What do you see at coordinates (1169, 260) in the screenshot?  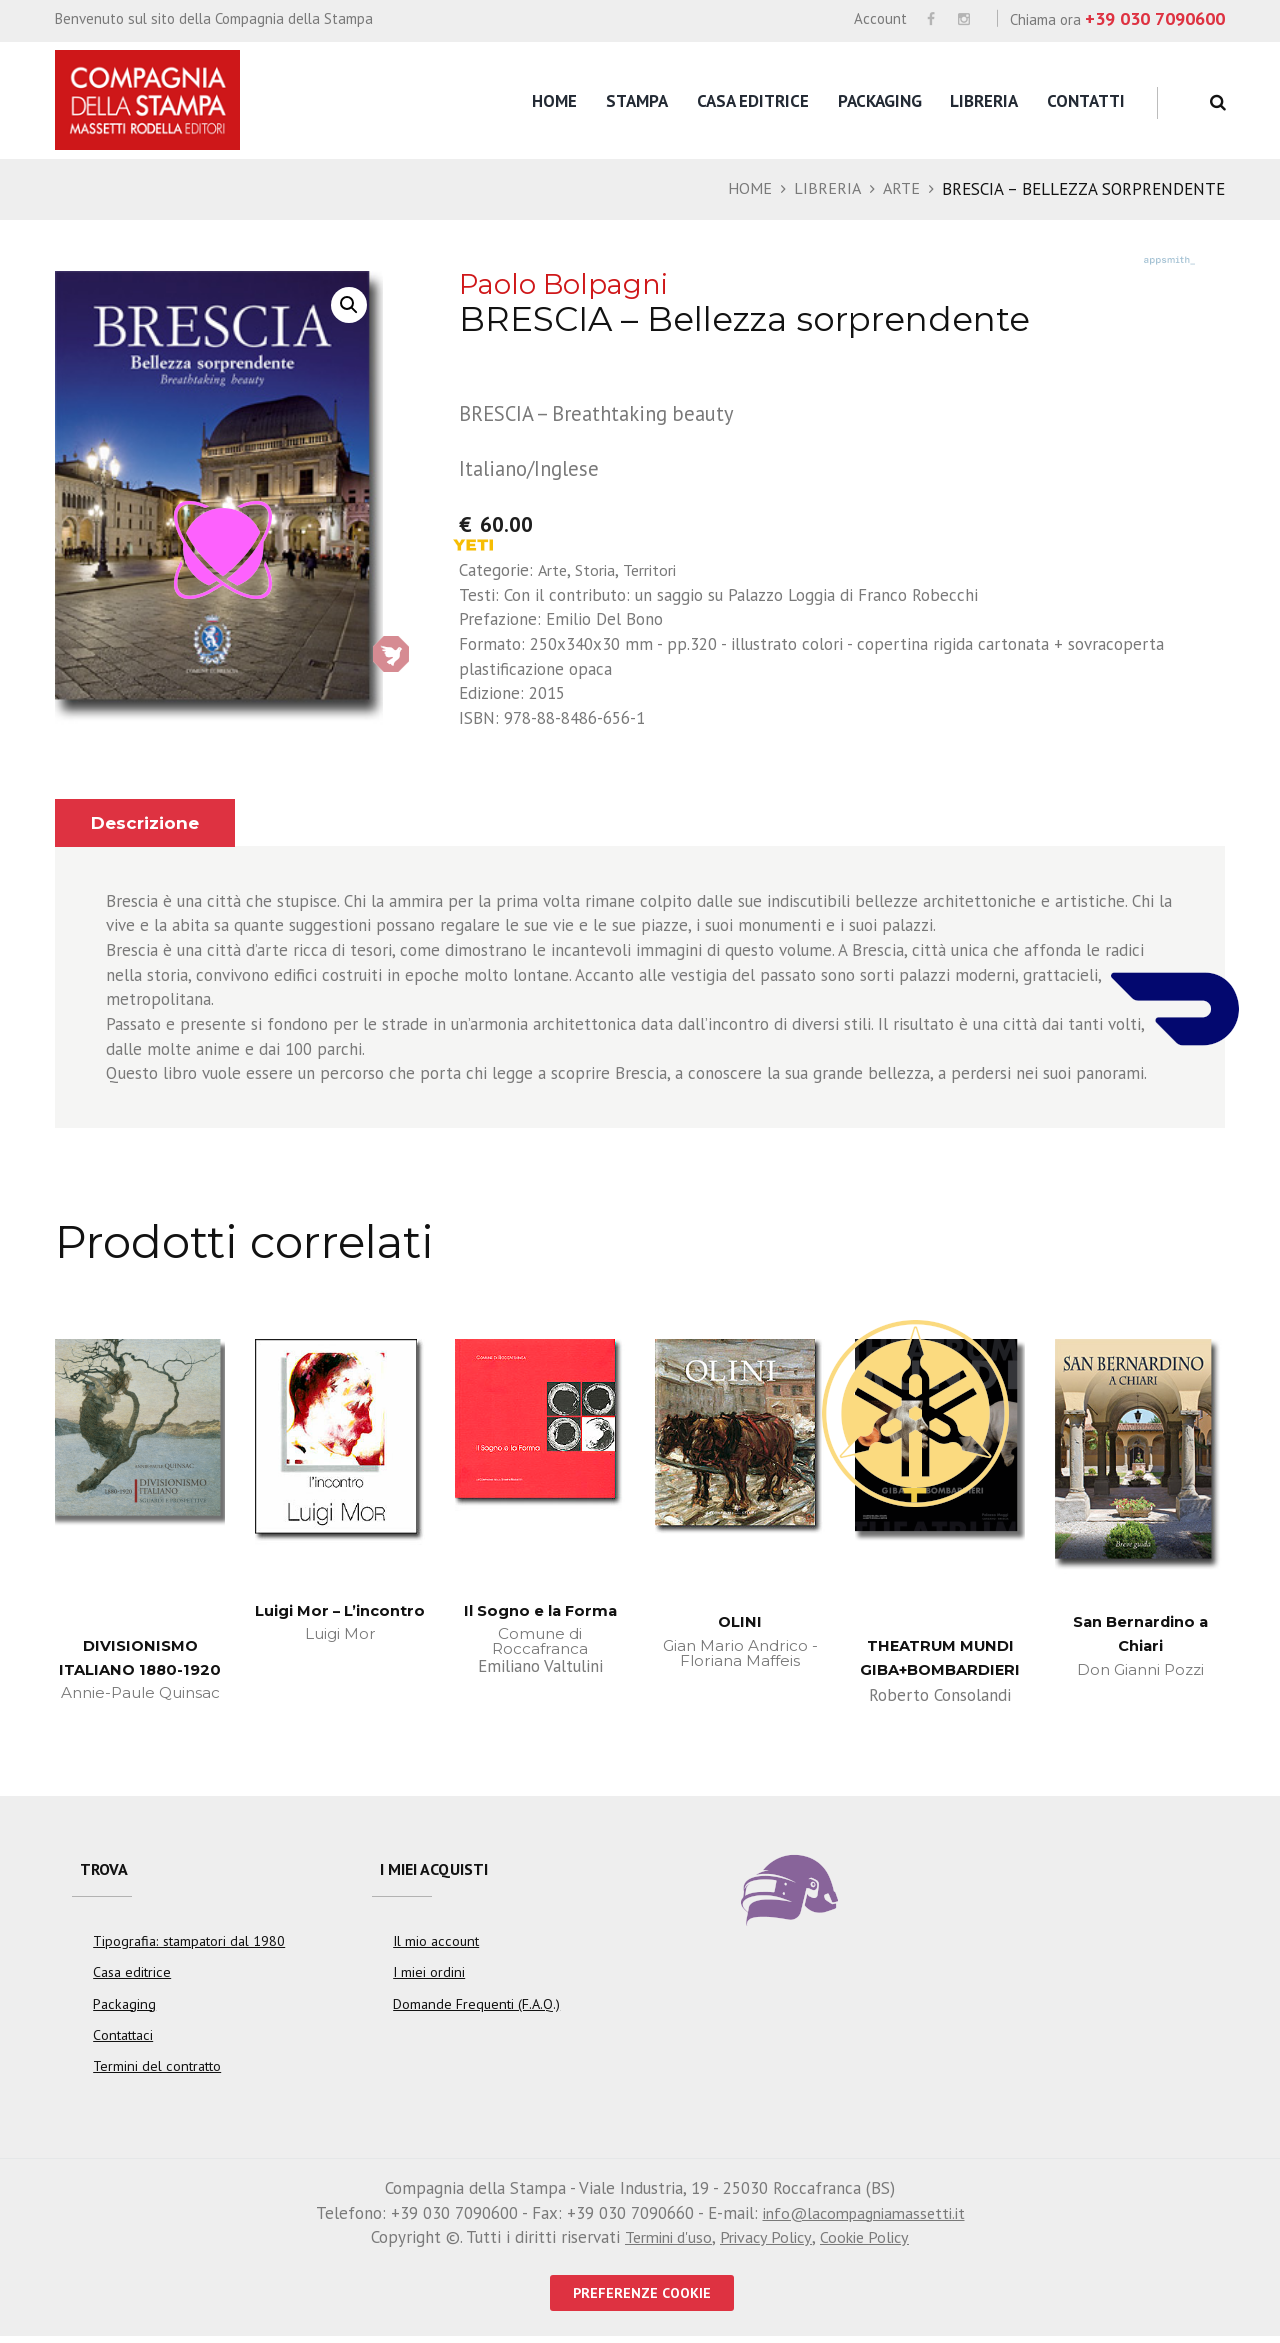 I see `appsmith platform logo` at bounding box center [1169, 260].